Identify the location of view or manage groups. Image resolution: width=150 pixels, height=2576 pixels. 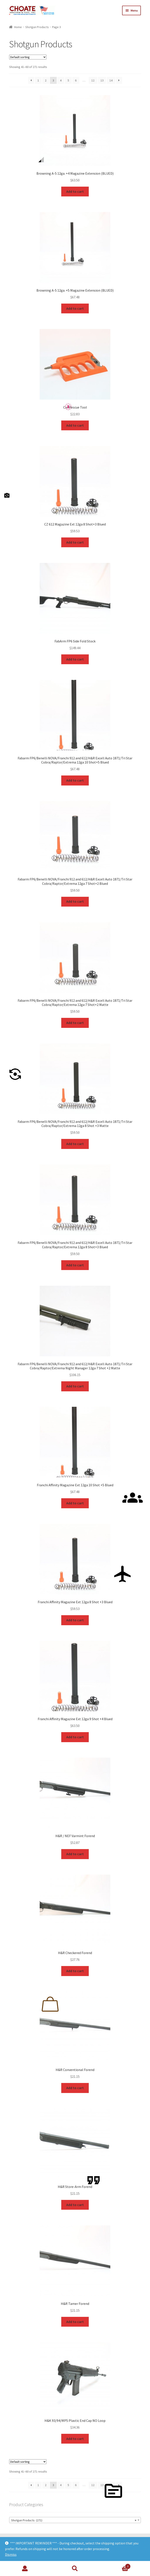
(133, 1498).